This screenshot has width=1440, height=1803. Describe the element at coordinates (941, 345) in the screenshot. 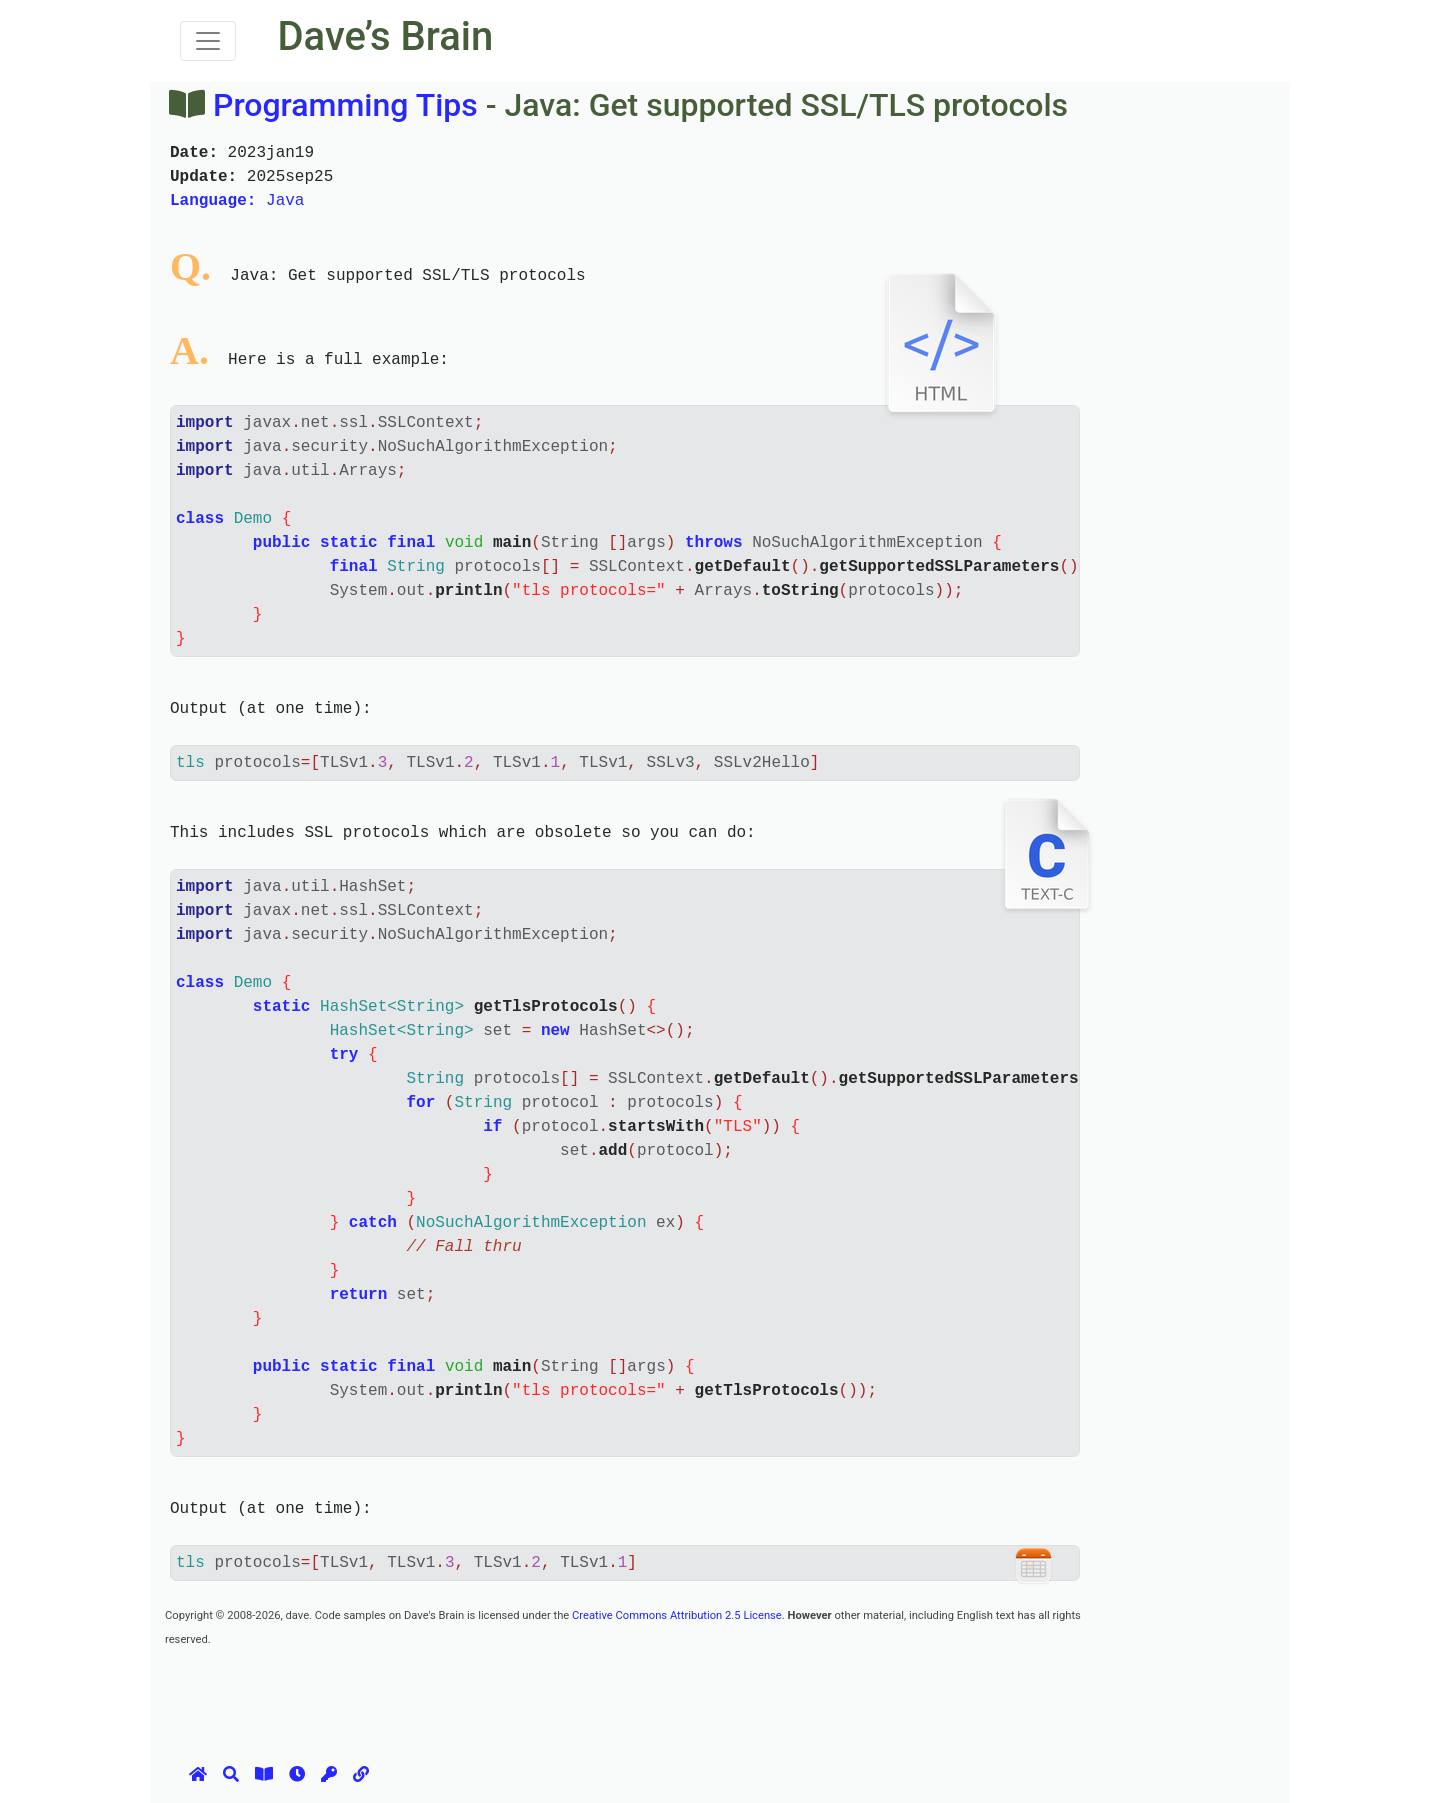

I see `an HTML document or webpage file` at that location.